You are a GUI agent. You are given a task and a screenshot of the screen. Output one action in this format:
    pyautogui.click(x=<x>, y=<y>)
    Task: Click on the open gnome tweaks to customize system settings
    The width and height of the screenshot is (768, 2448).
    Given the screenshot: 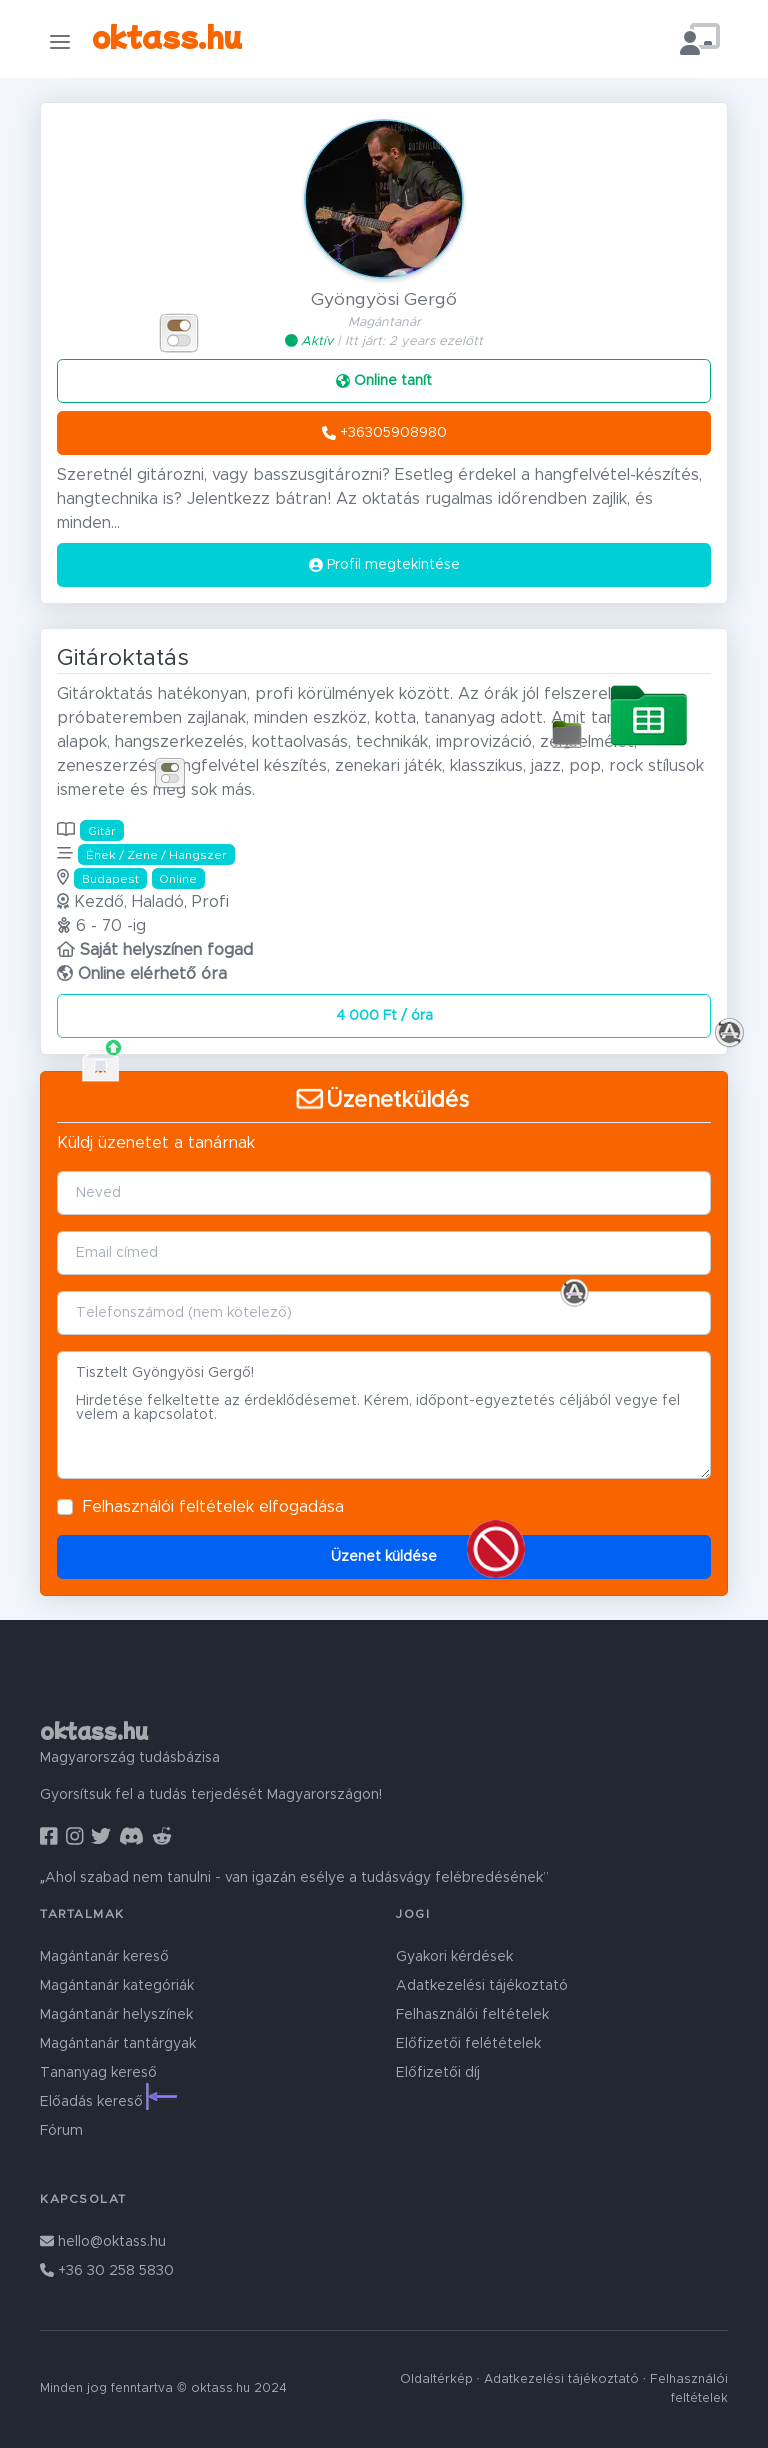 What is the action you would take?
    pyautogui.click(x=179, y=333)
    